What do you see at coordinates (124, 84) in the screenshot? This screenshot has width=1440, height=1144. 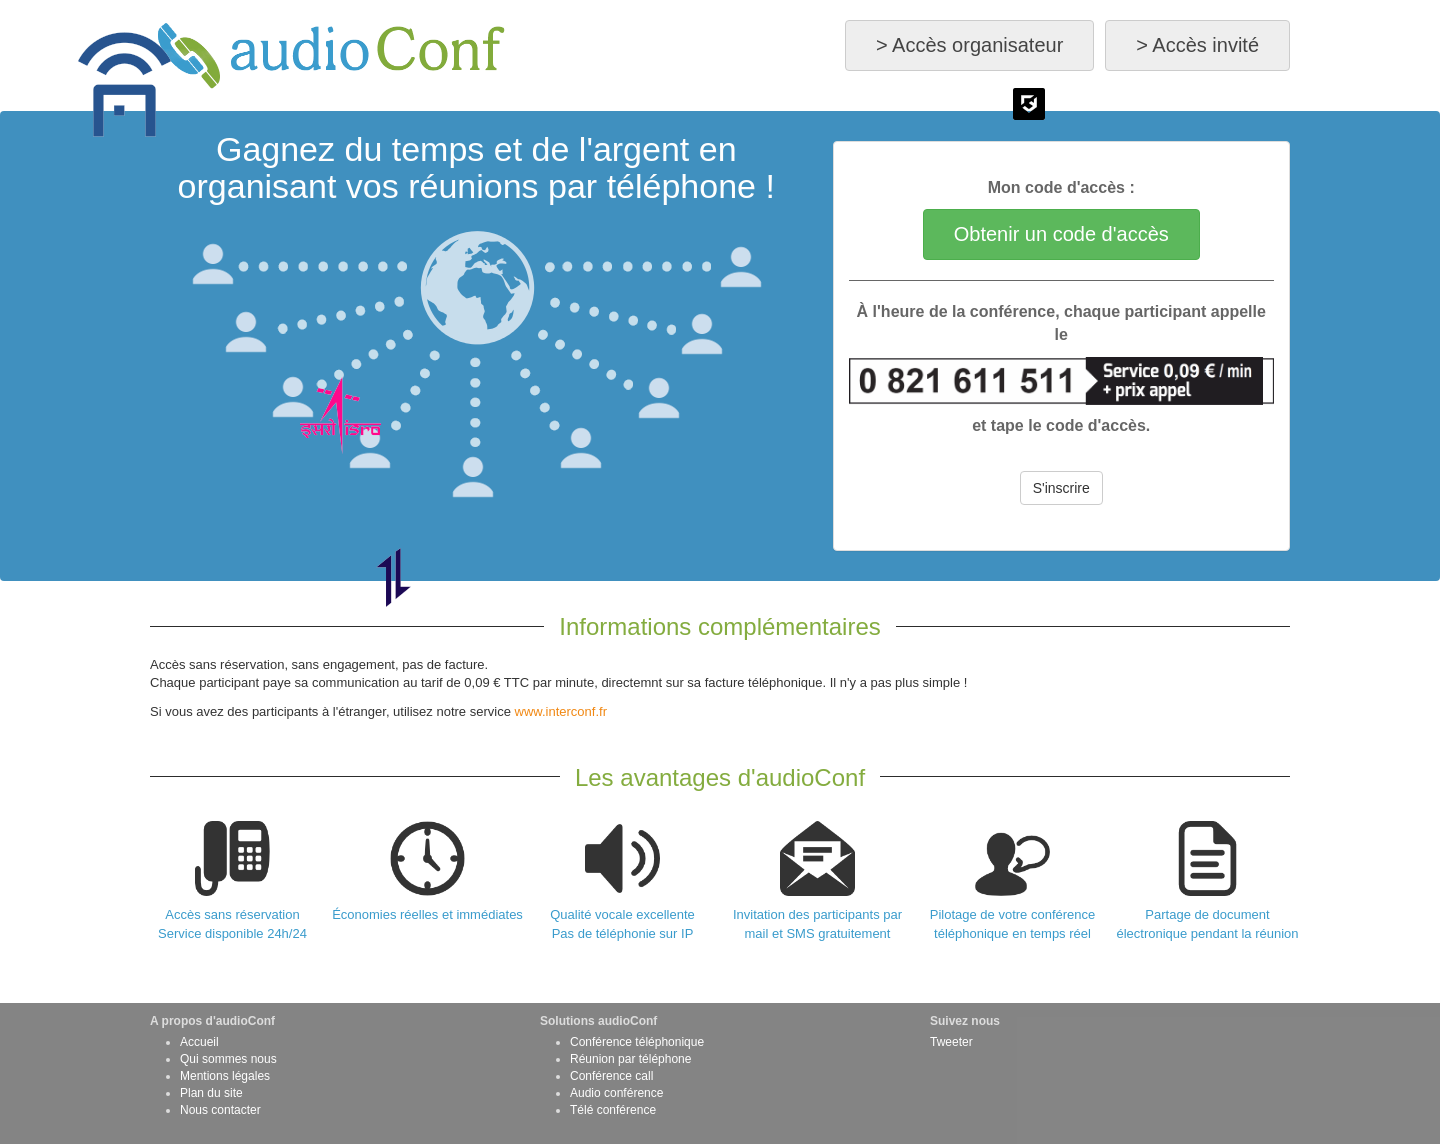 I see `control a connected smart device` at bounding box center [124, 84].